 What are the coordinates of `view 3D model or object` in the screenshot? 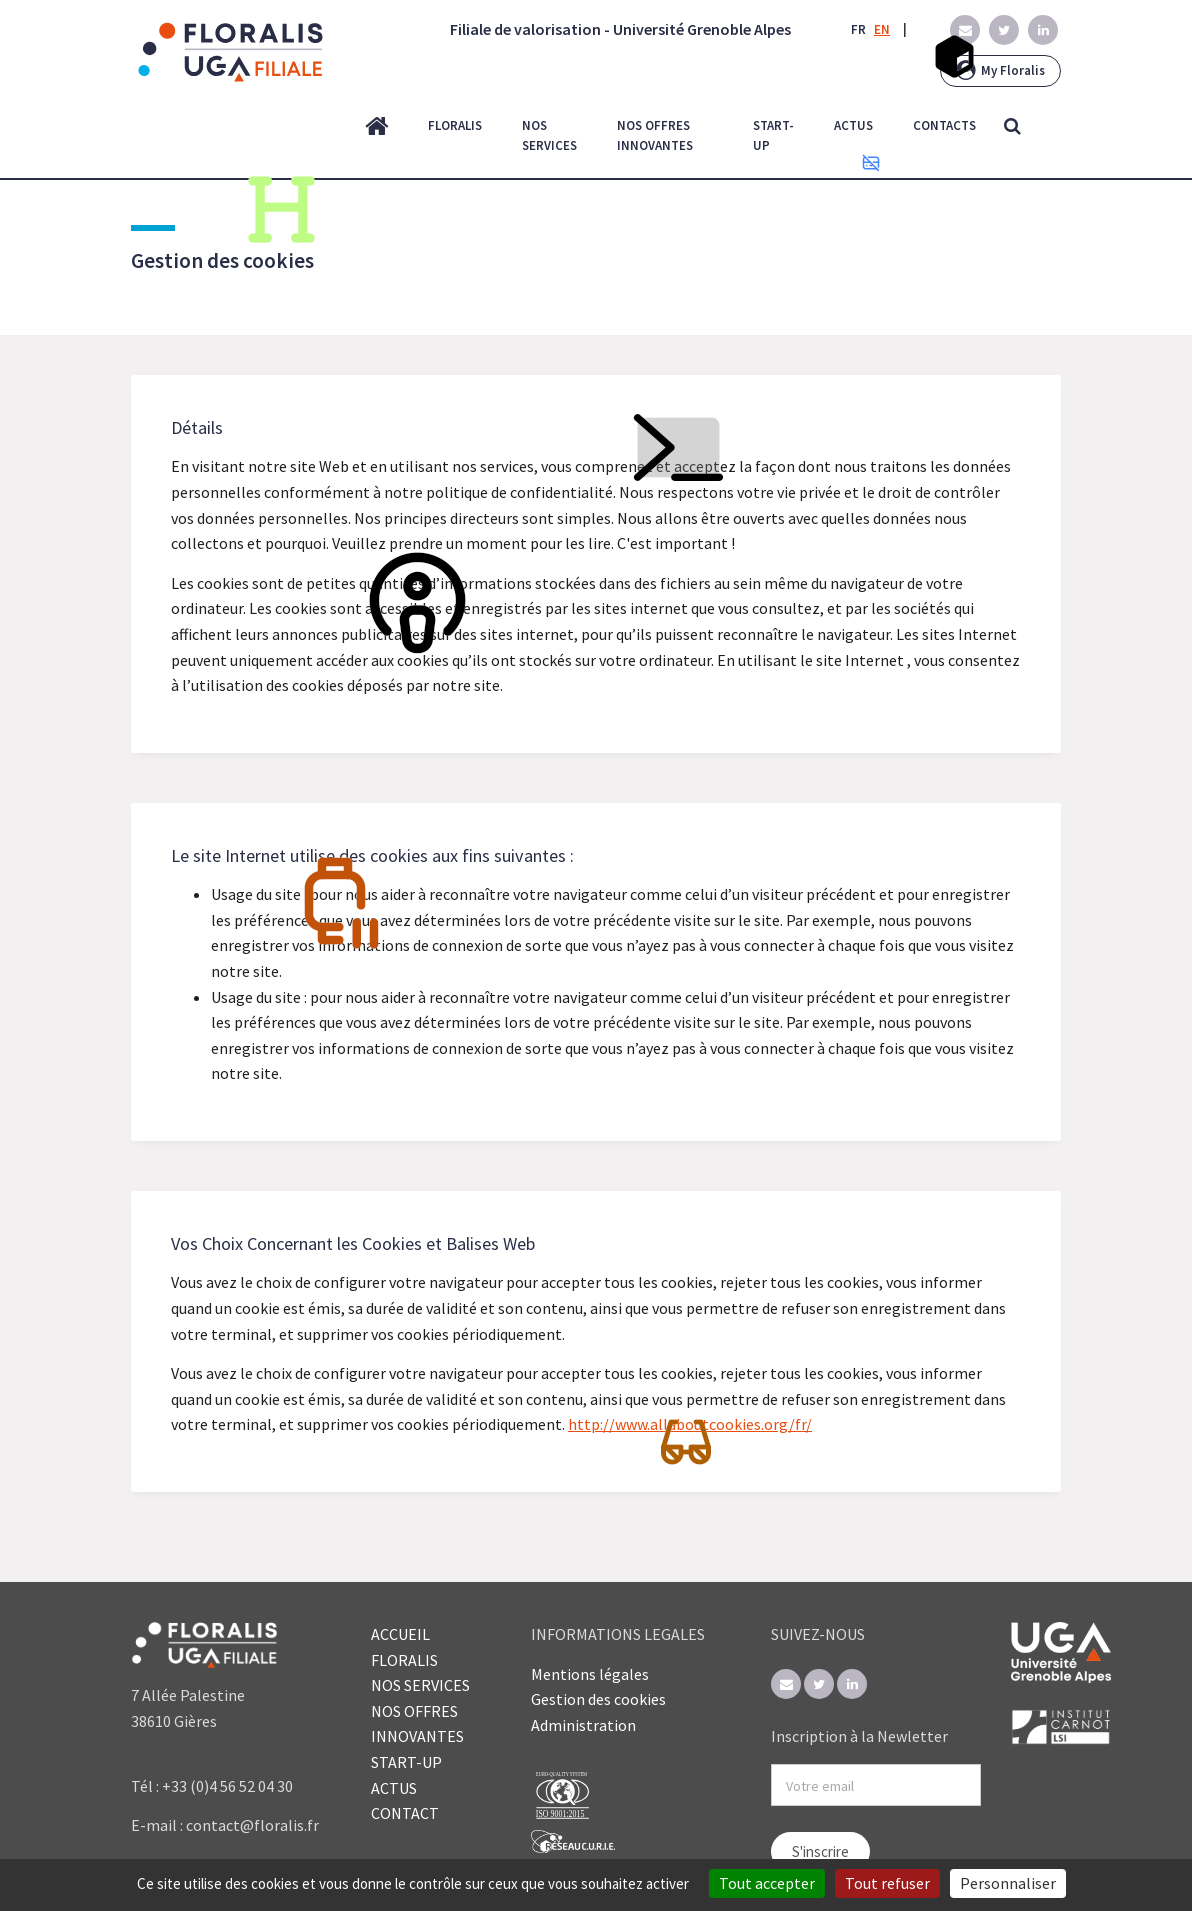 It's located at (954, 56).